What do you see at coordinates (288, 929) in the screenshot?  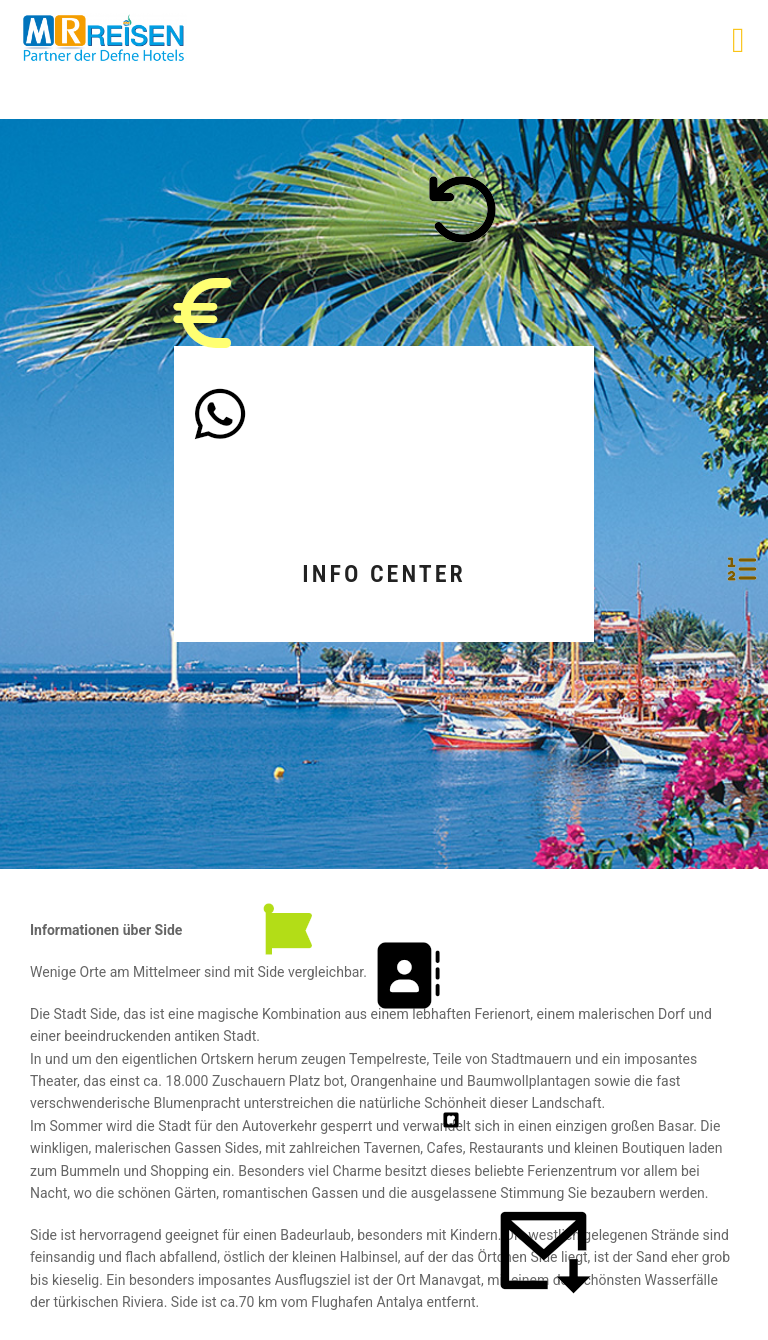 I see `font awesome brand logo` at bounding box center [288, 929].